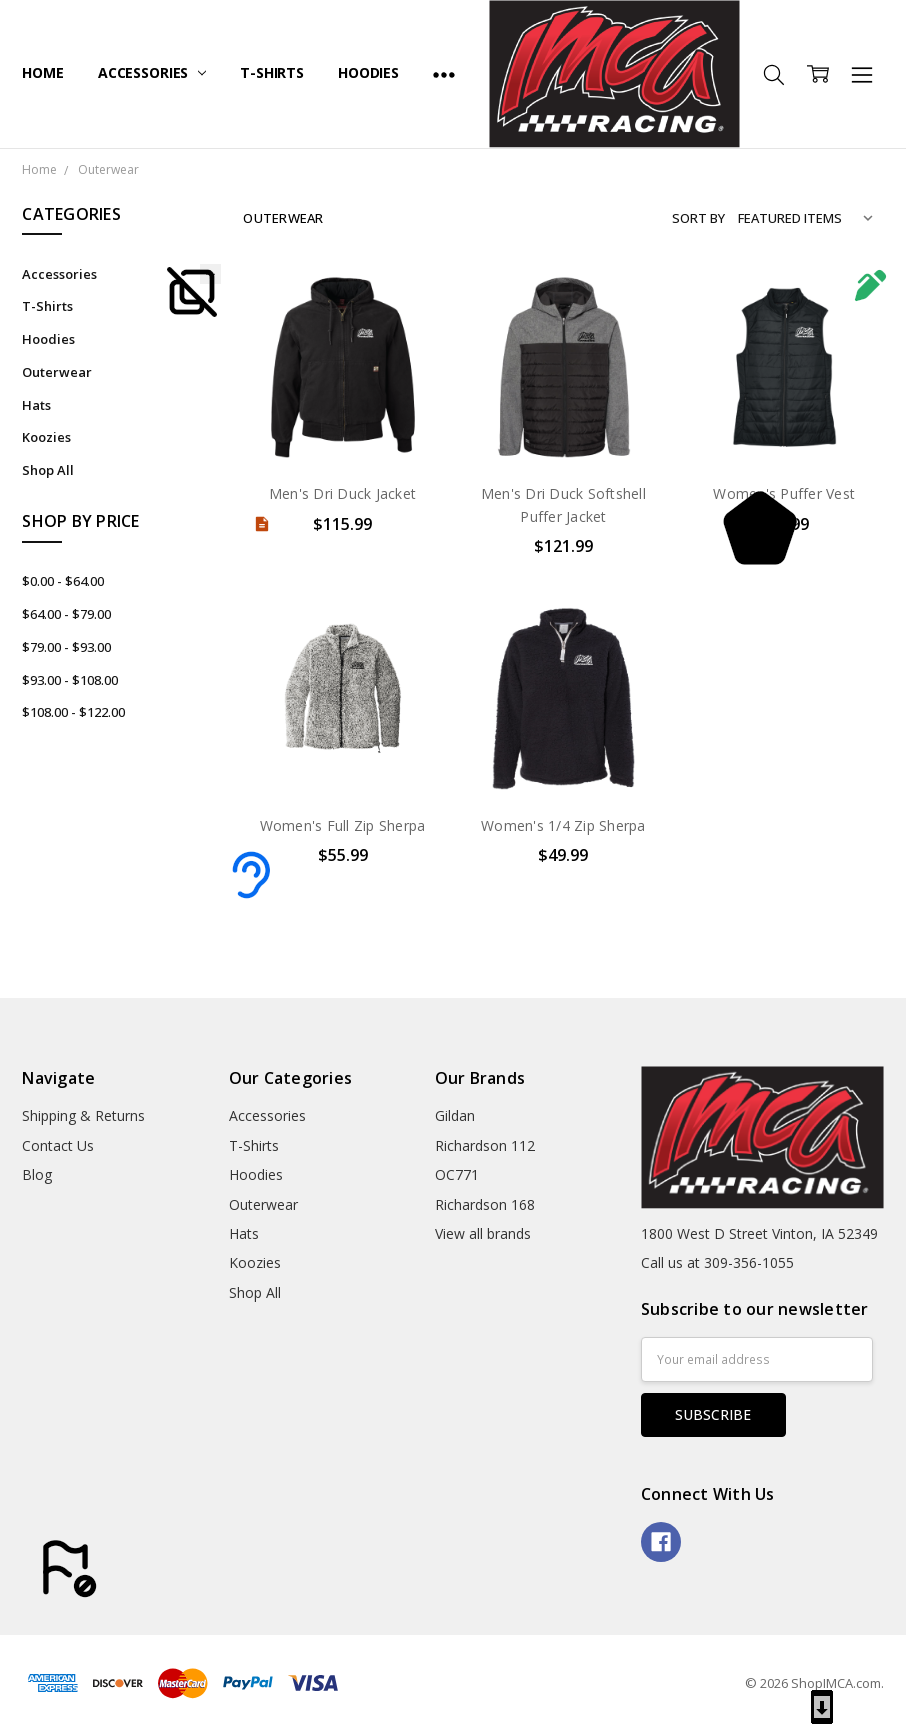 Image resolution: width=906 pixels, height=1732 pixels. I want to click on view document contents, so click(262, 524).